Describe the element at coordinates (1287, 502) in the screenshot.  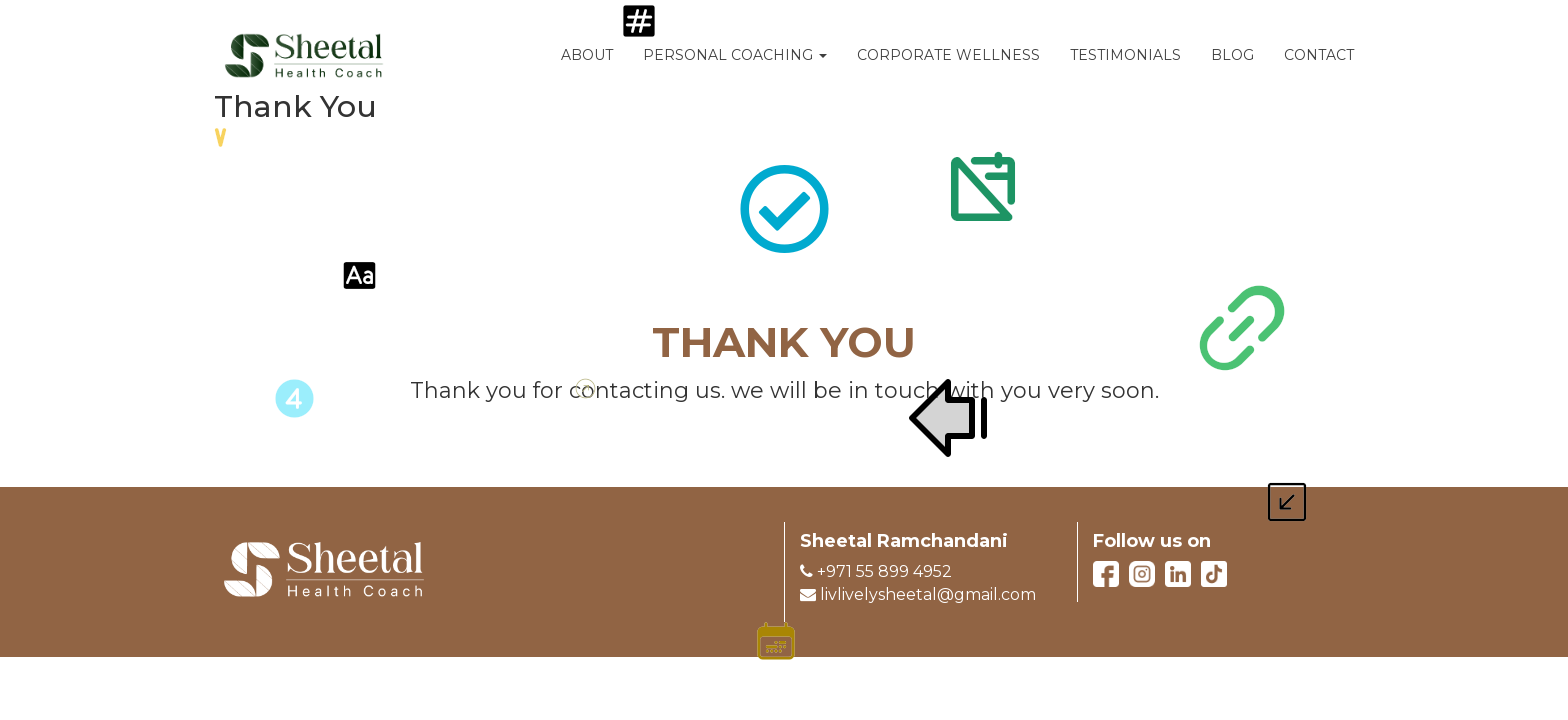
I see `move content to bottom-left corner` at that location.